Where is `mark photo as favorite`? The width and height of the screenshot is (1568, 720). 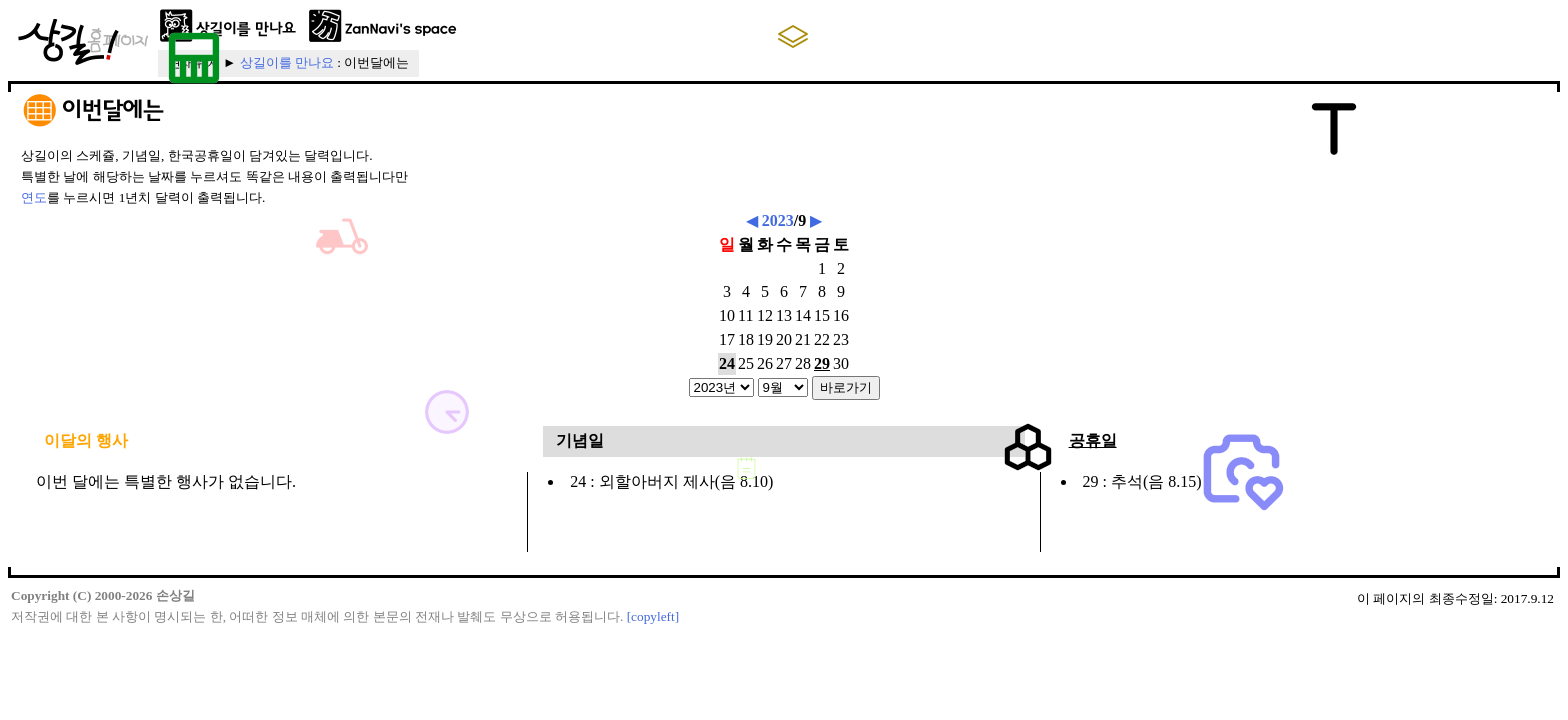 mark photo as favorite is located at coordinates (1241, 468).